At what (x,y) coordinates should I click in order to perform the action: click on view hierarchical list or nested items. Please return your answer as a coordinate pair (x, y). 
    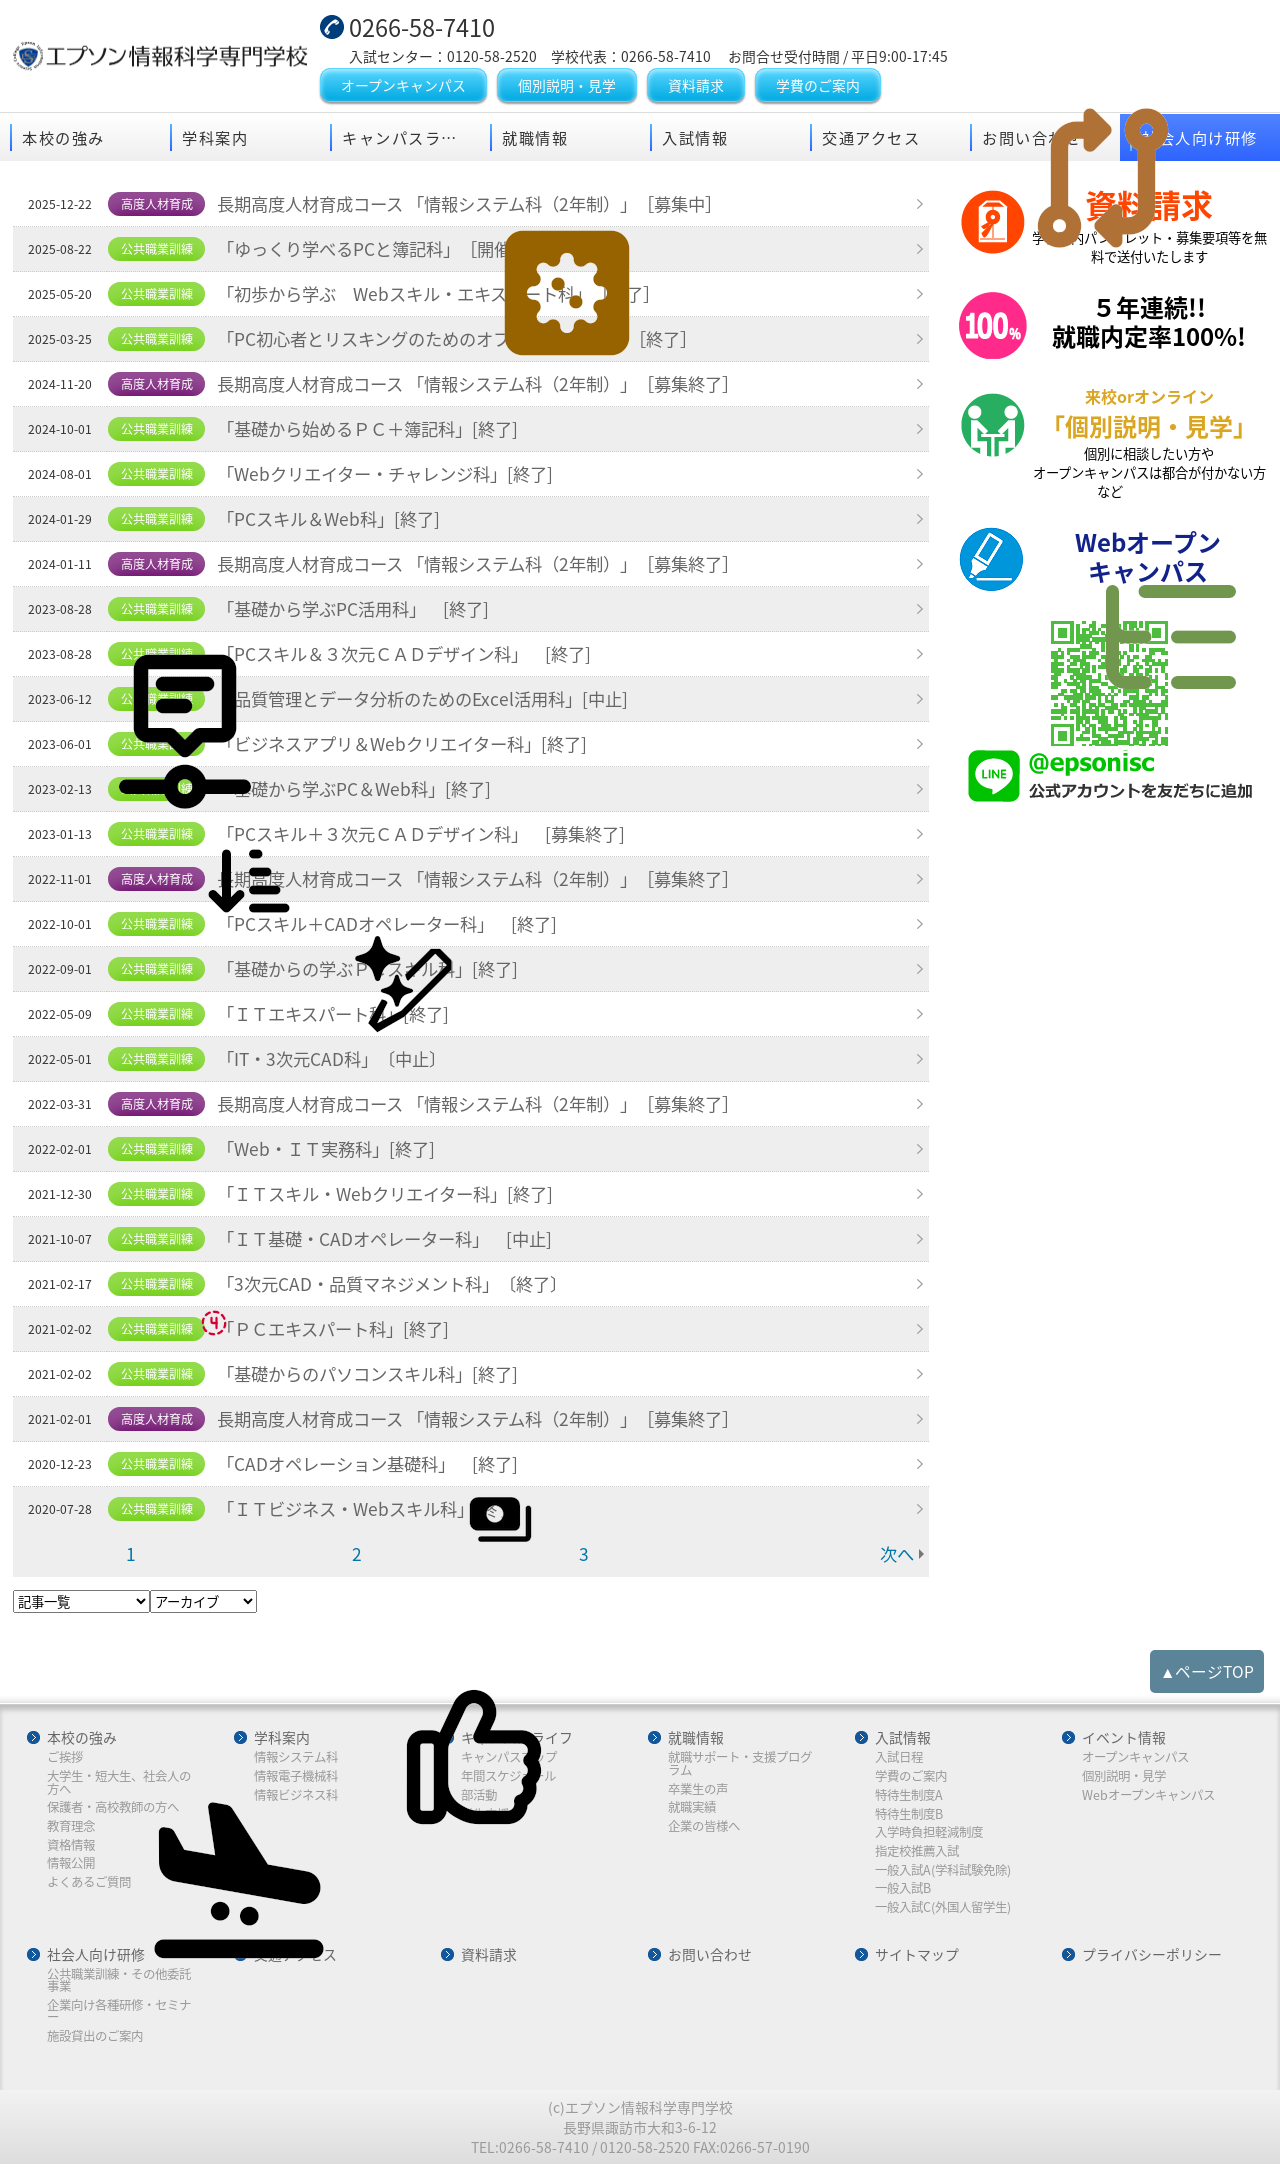
    Looking at the image, I should click on (1171, 637).